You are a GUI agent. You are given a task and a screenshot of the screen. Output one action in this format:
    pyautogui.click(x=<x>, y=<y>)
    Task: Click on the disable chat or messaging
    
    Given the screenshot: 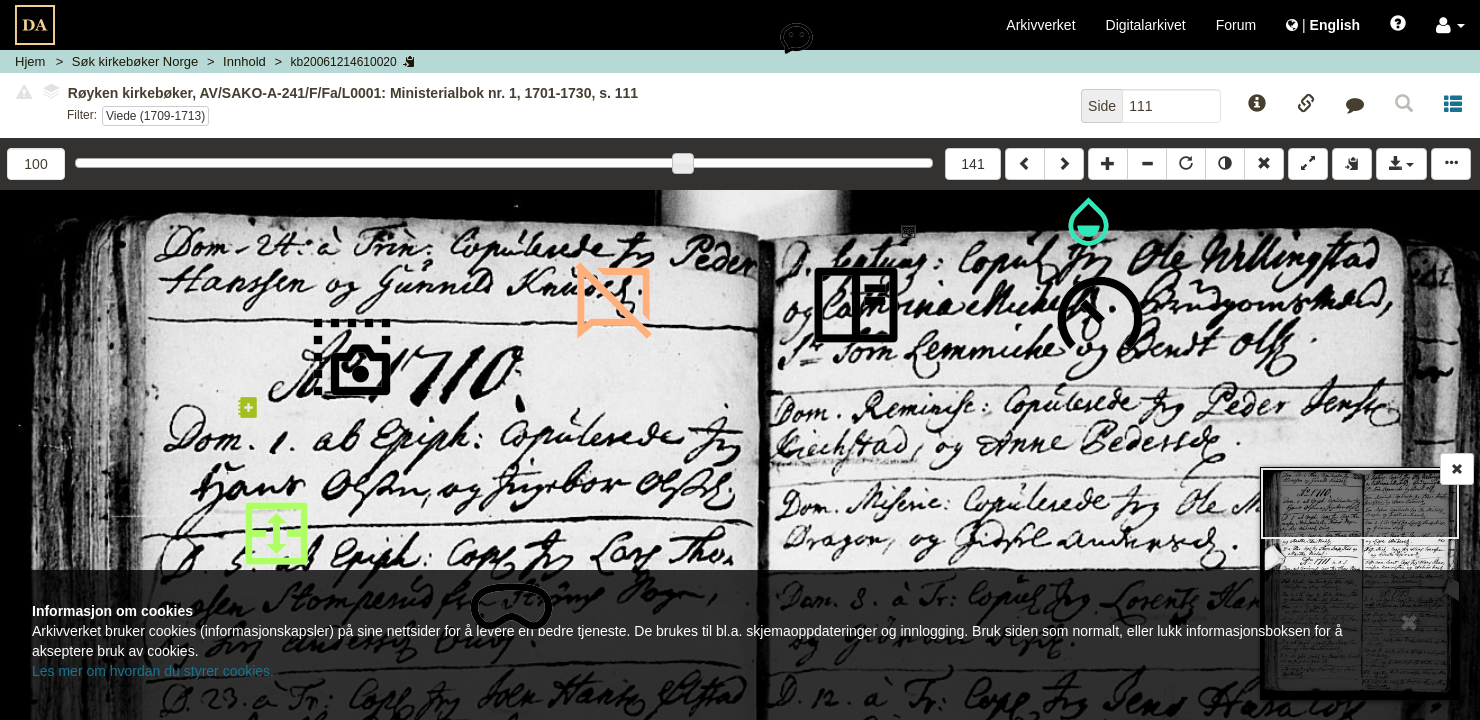 What is the action you would take?
    pyautogui.click(x=613, y=300)
    